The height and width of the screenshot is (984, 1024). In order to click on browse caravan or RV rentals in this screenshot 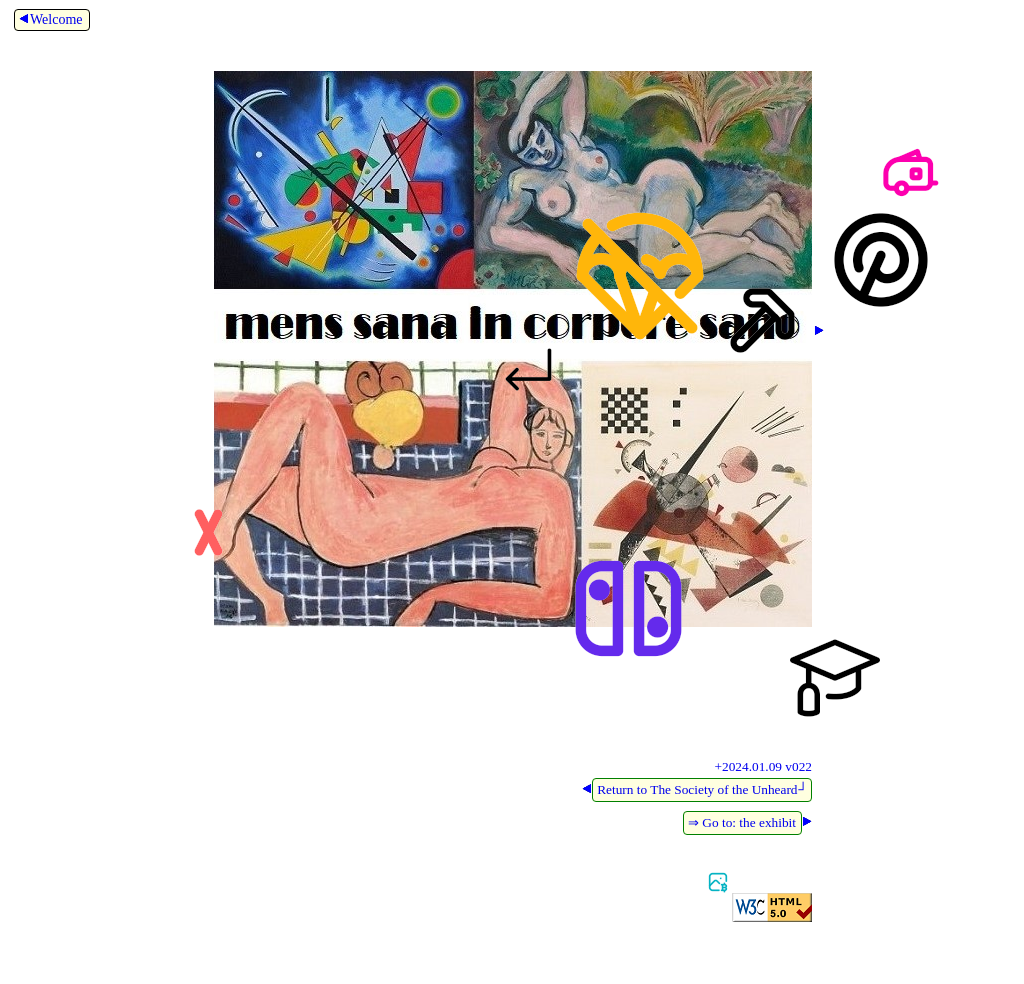, I will do `click(909, 172)`.